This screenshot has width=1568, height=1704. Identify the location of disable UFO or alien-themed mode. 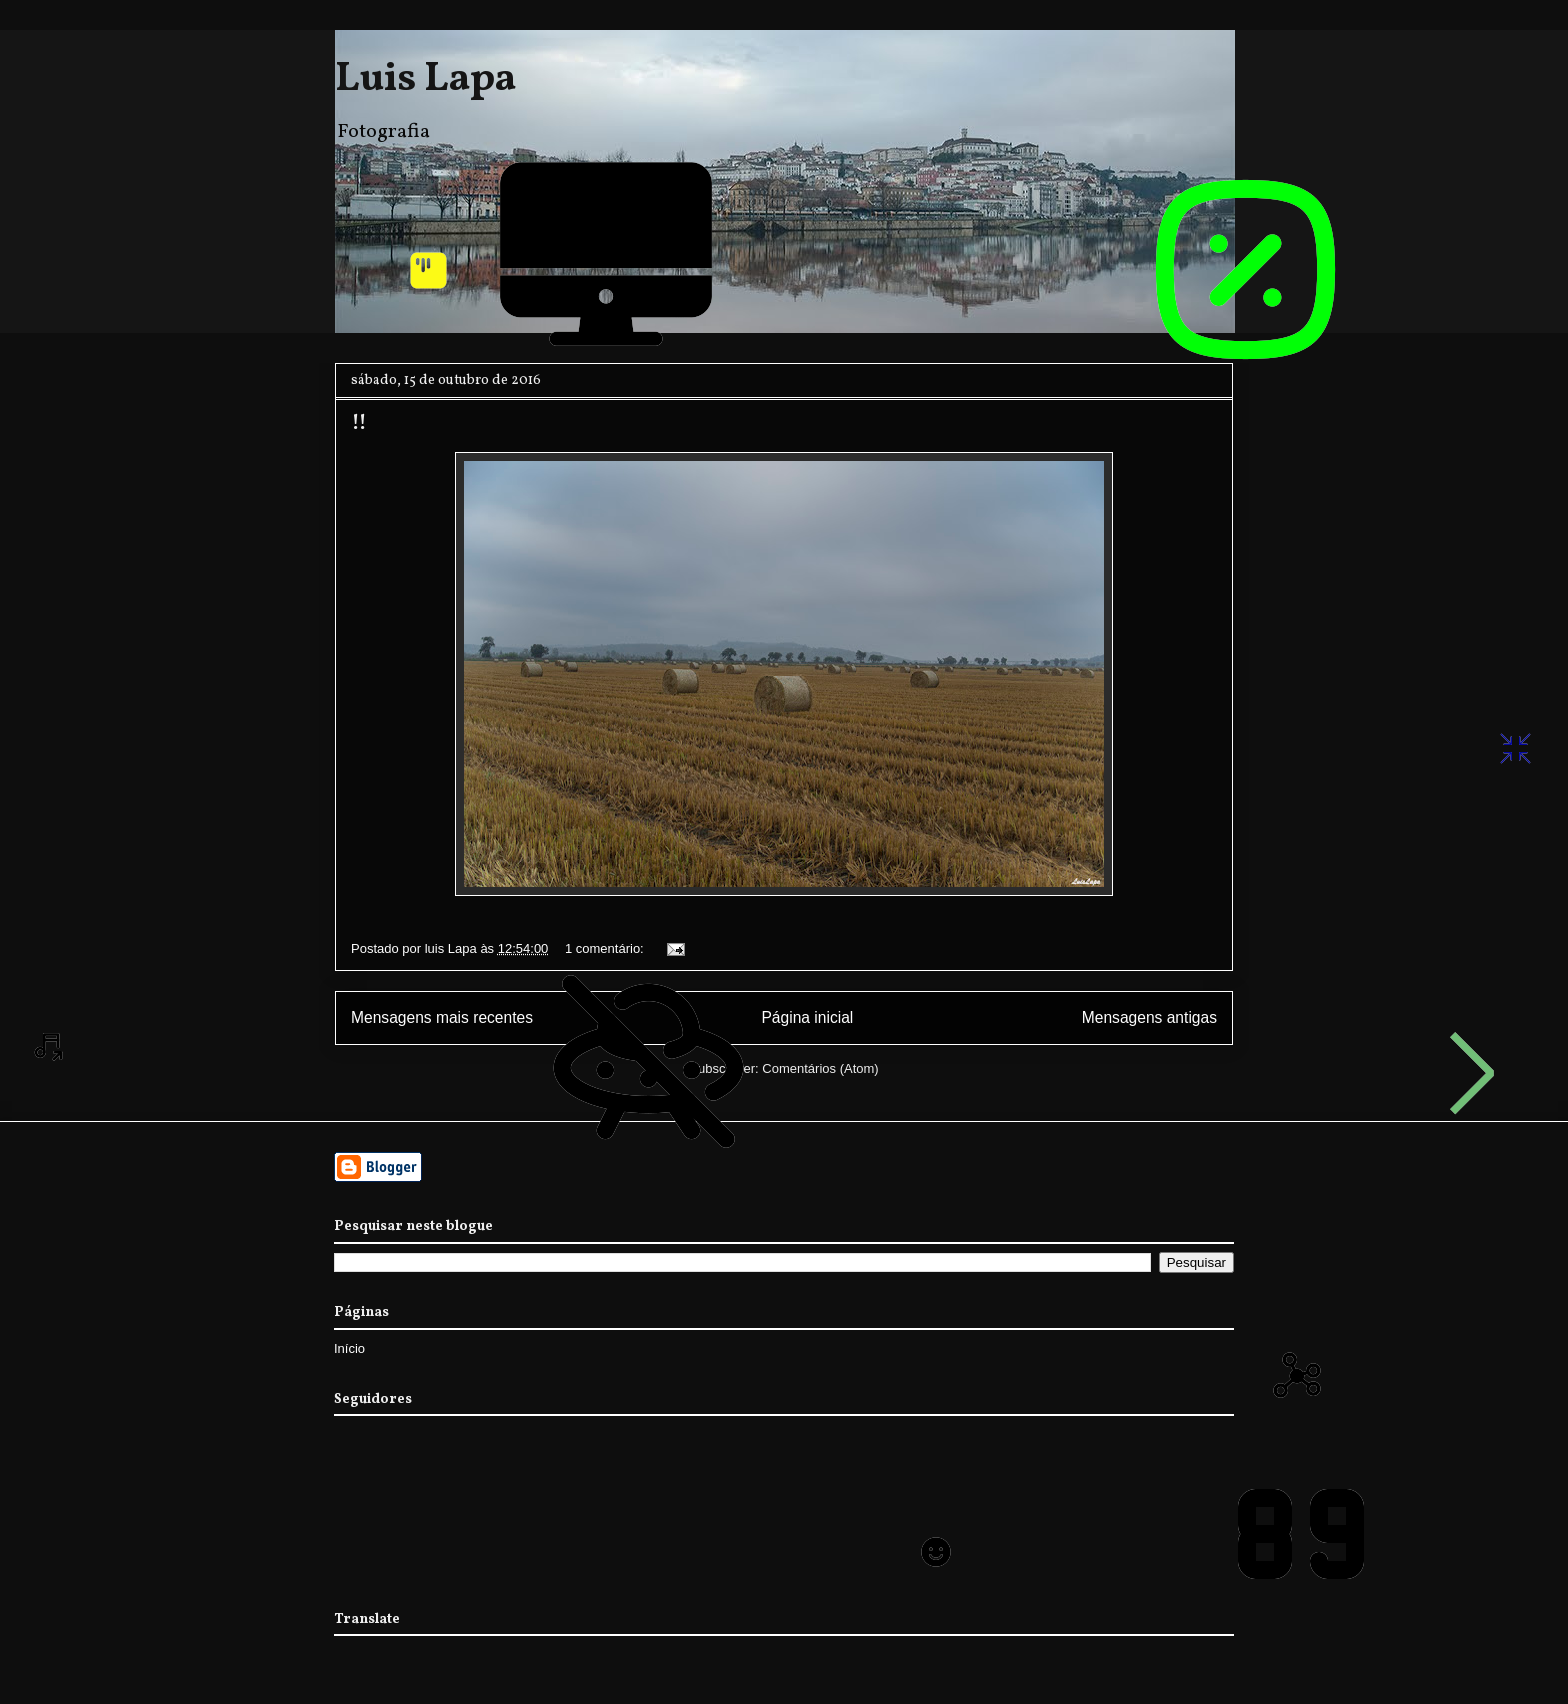
(648, 1061).